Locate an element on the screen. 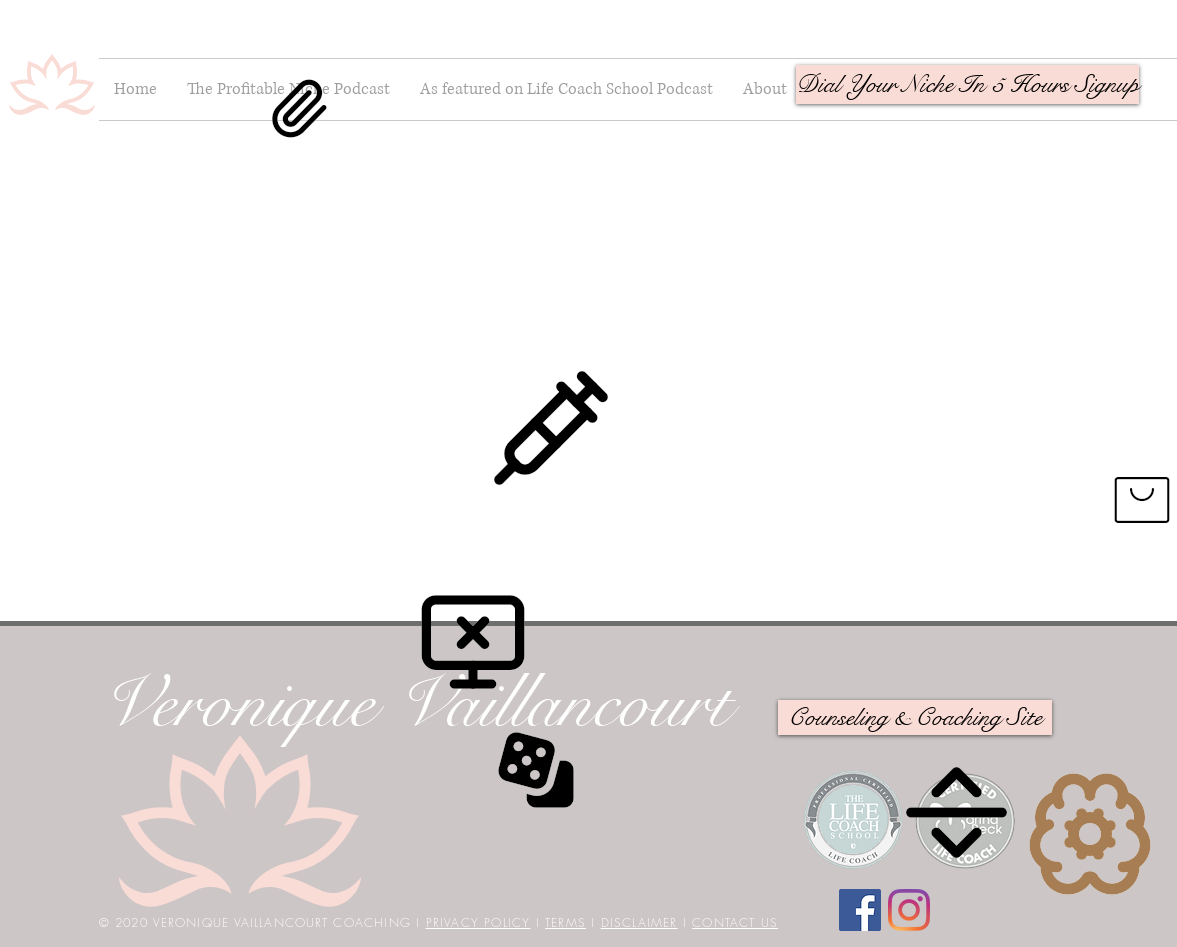 The image size is (1177, 947). disconnect or disable display is located at coordinates (473, 642).